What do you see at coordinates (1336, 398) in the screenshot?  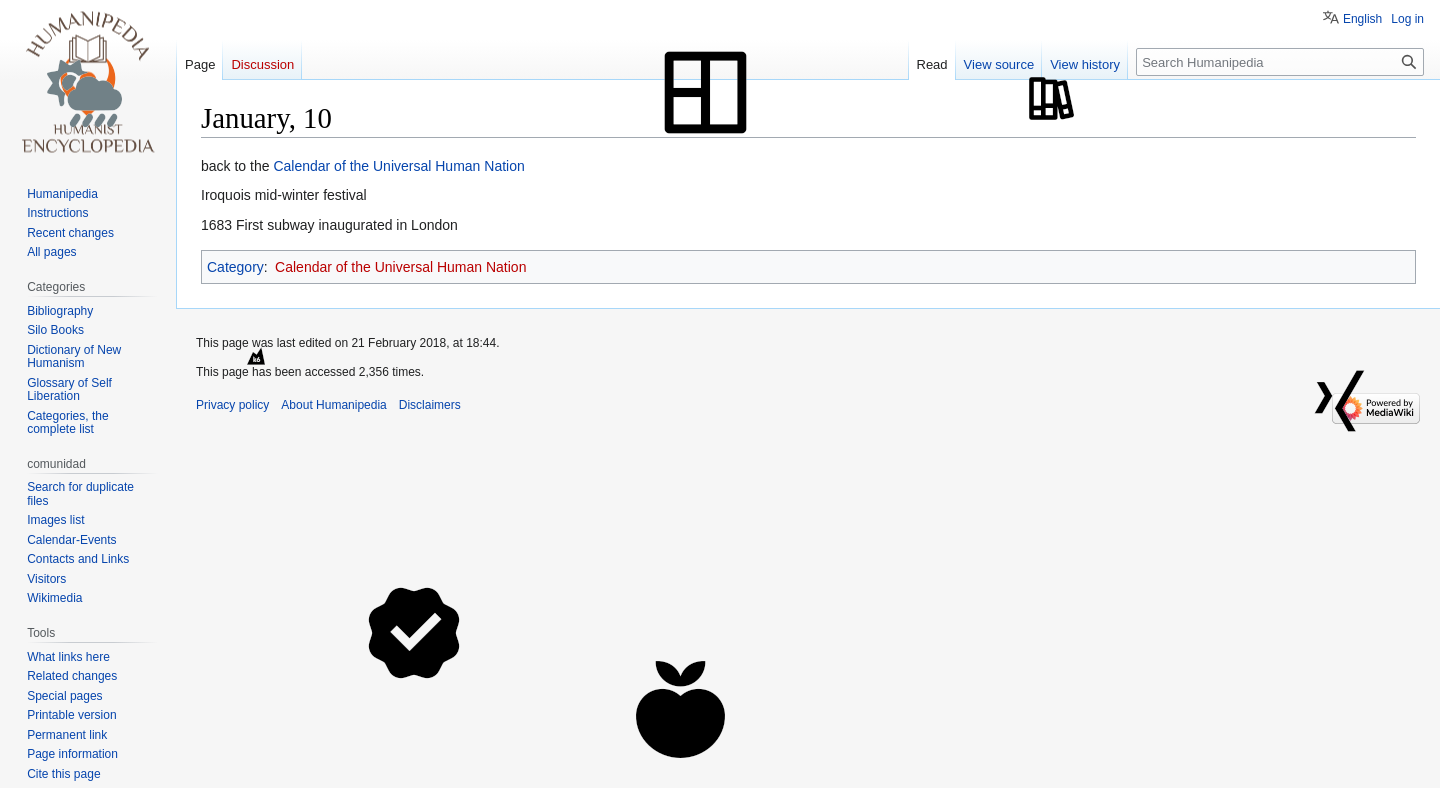 I see `link to Xing professional network profile` at bounding box center [1336, 398].